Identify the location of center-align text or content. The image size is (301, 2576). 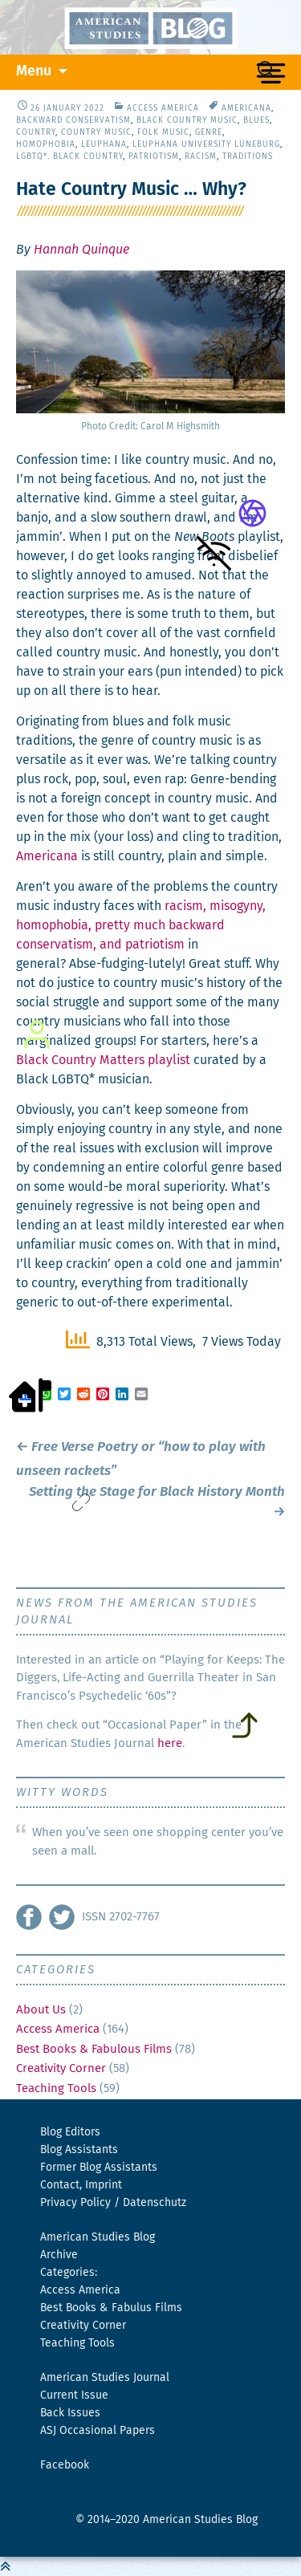
(270, 73).